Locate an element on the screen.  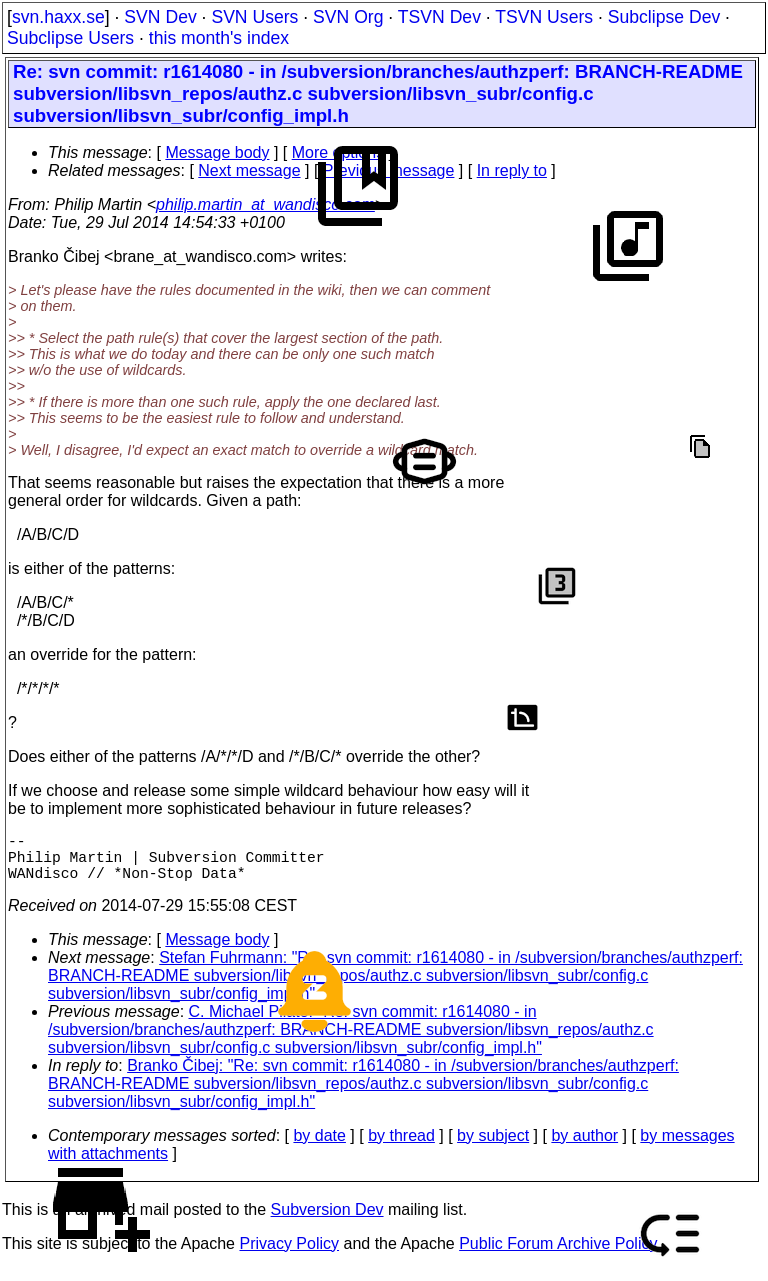
mute notifications or enable do not disturb mode is located at coordinates (314, 991).